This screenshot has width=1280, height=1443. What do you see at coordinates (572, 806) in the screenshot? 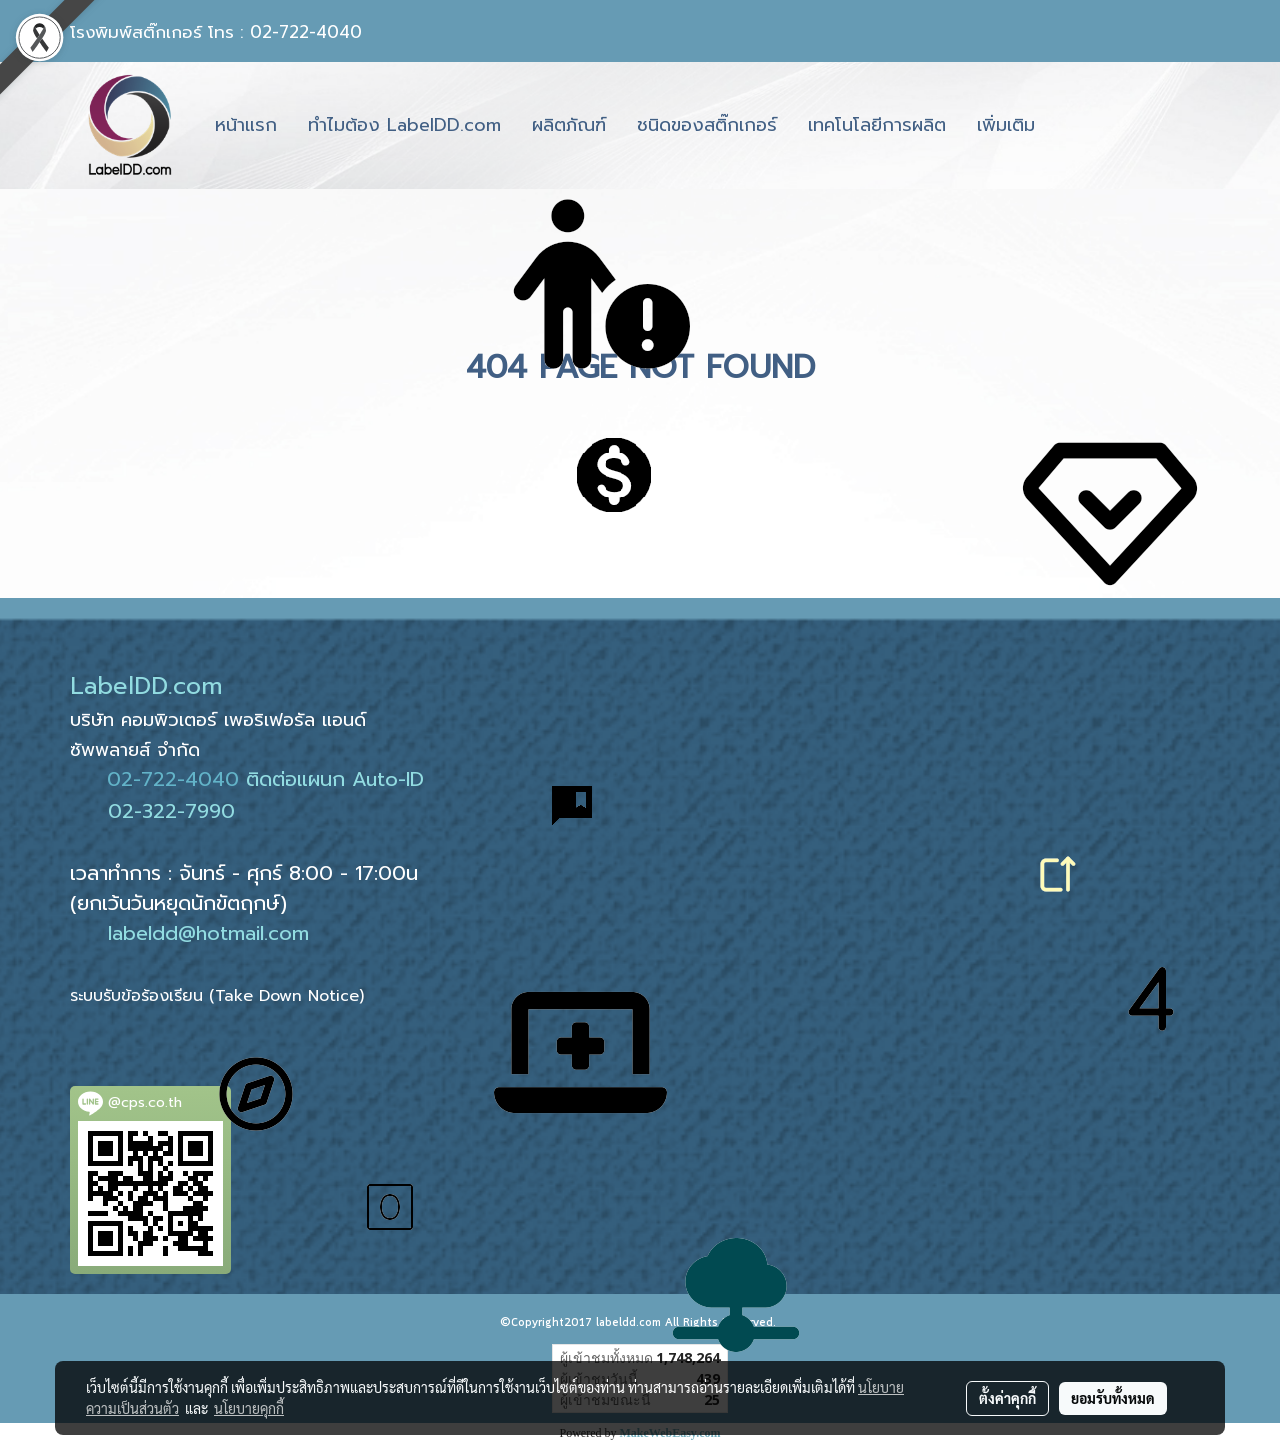
I see `access saved comments or notes` at bounding box center [572, 806].